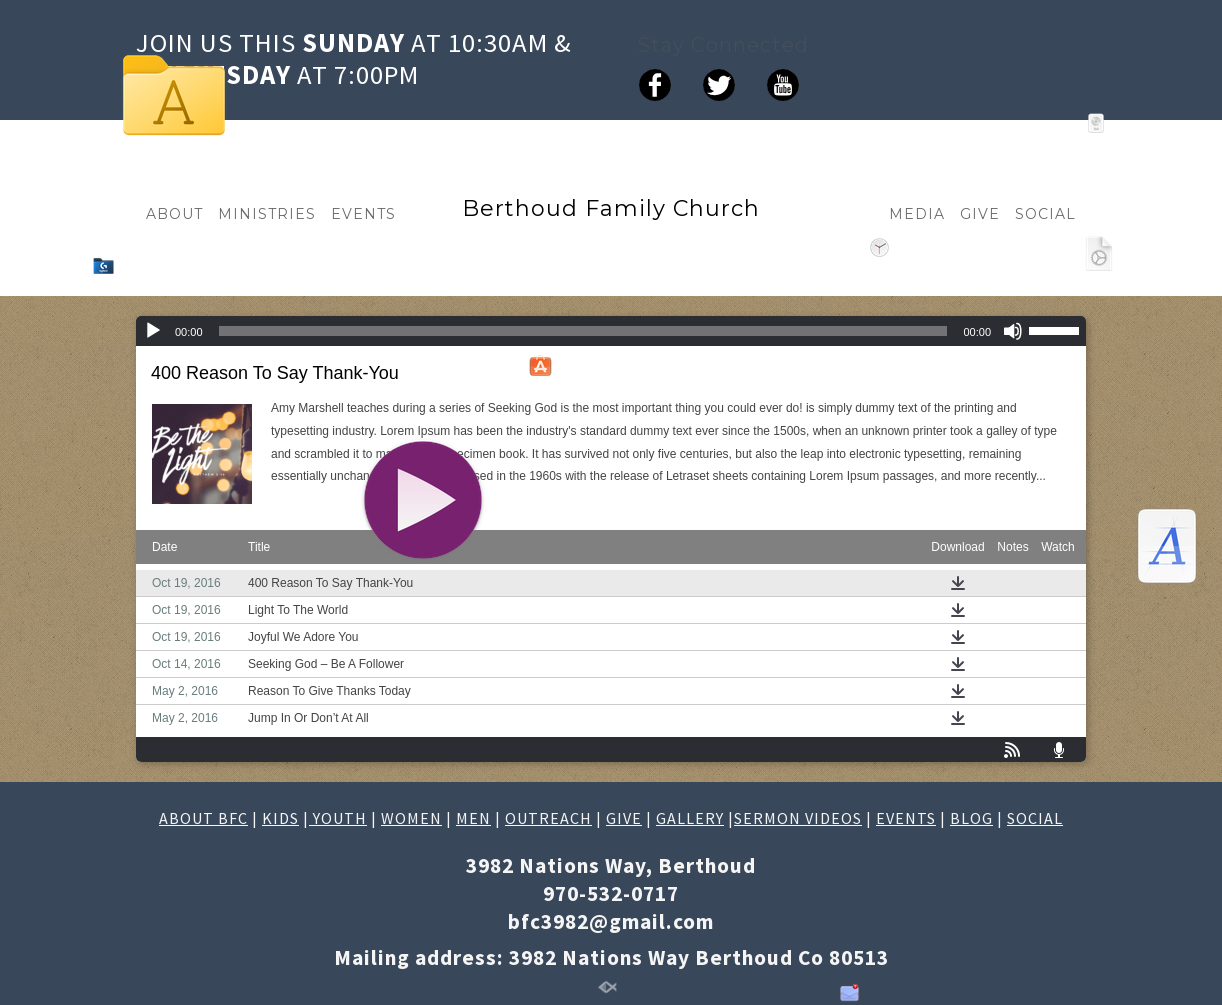 The image size is (1222, 1005). Describe the element at coordinates (1099, 254) in the screenshot. I see `a batch file or executable script` at that location.